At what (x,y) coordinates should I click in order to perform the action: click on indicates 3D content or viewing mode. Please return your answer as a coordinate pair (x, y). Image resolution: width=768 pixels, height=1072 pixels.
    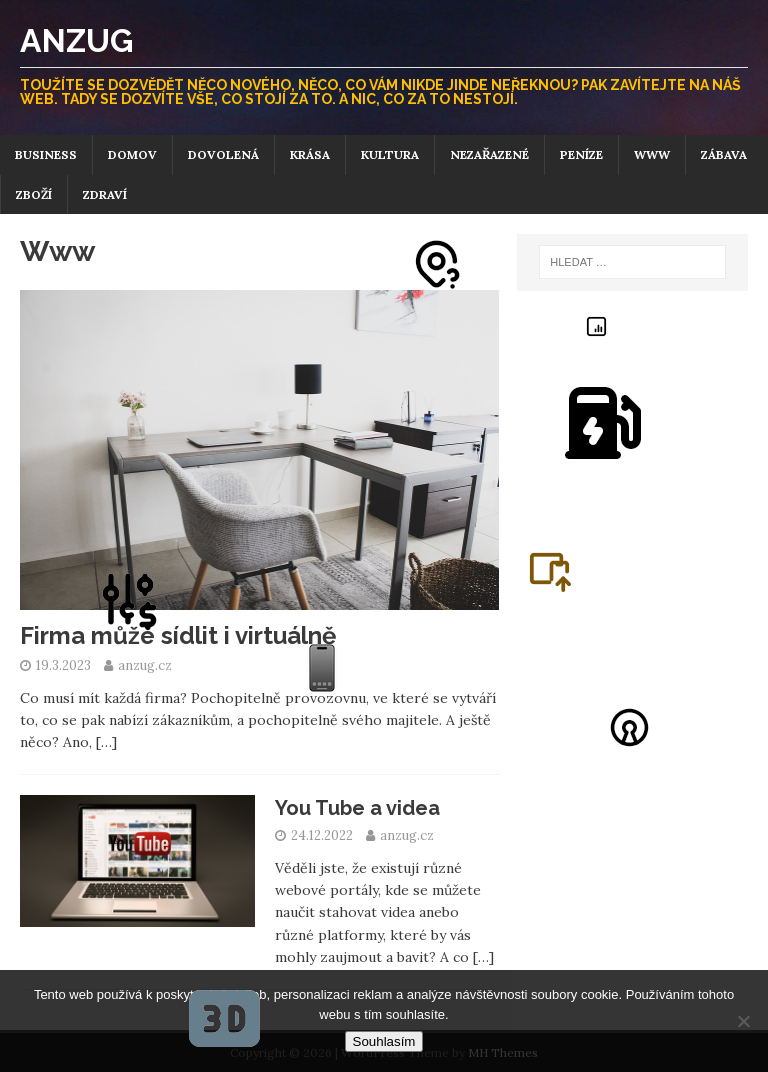
    Looking at the image, I should click on (224, 1018).